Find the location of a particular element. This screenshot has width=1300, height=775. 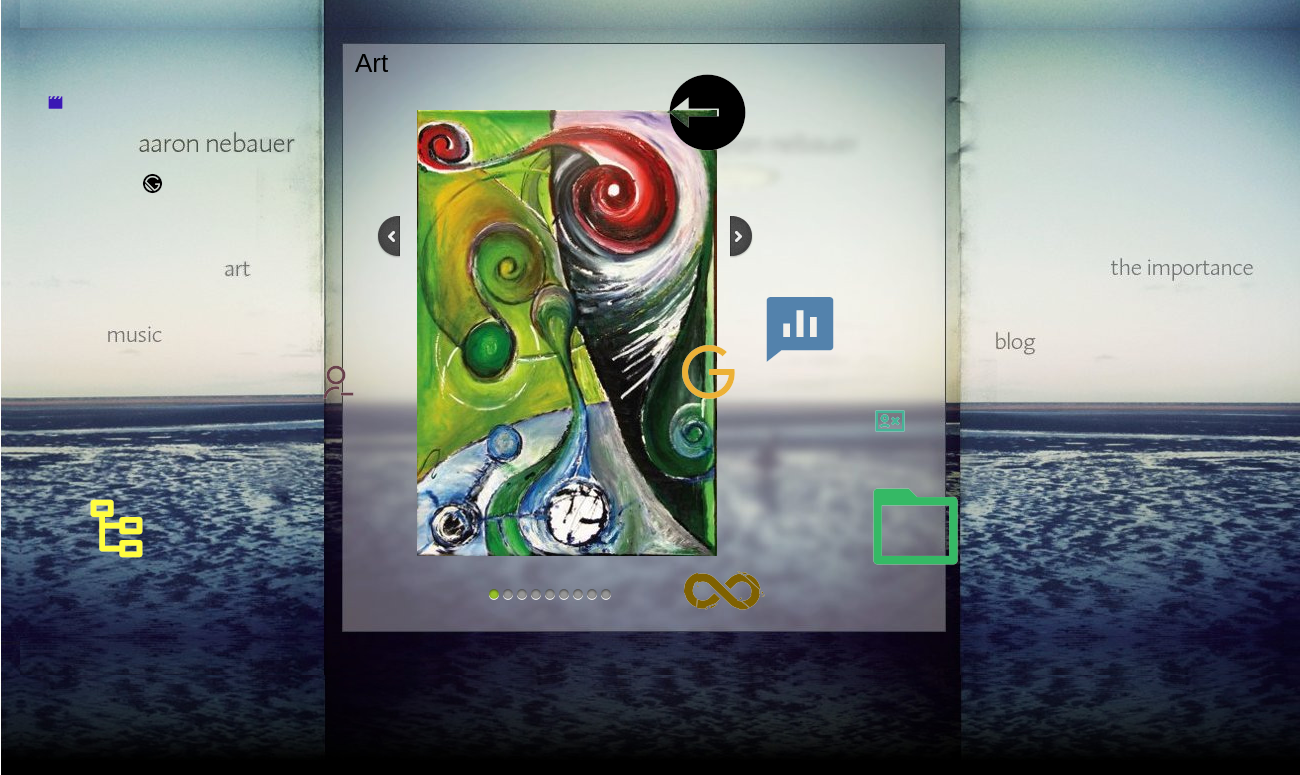

view poll results in a conversation is located at coordinates (800, 327).